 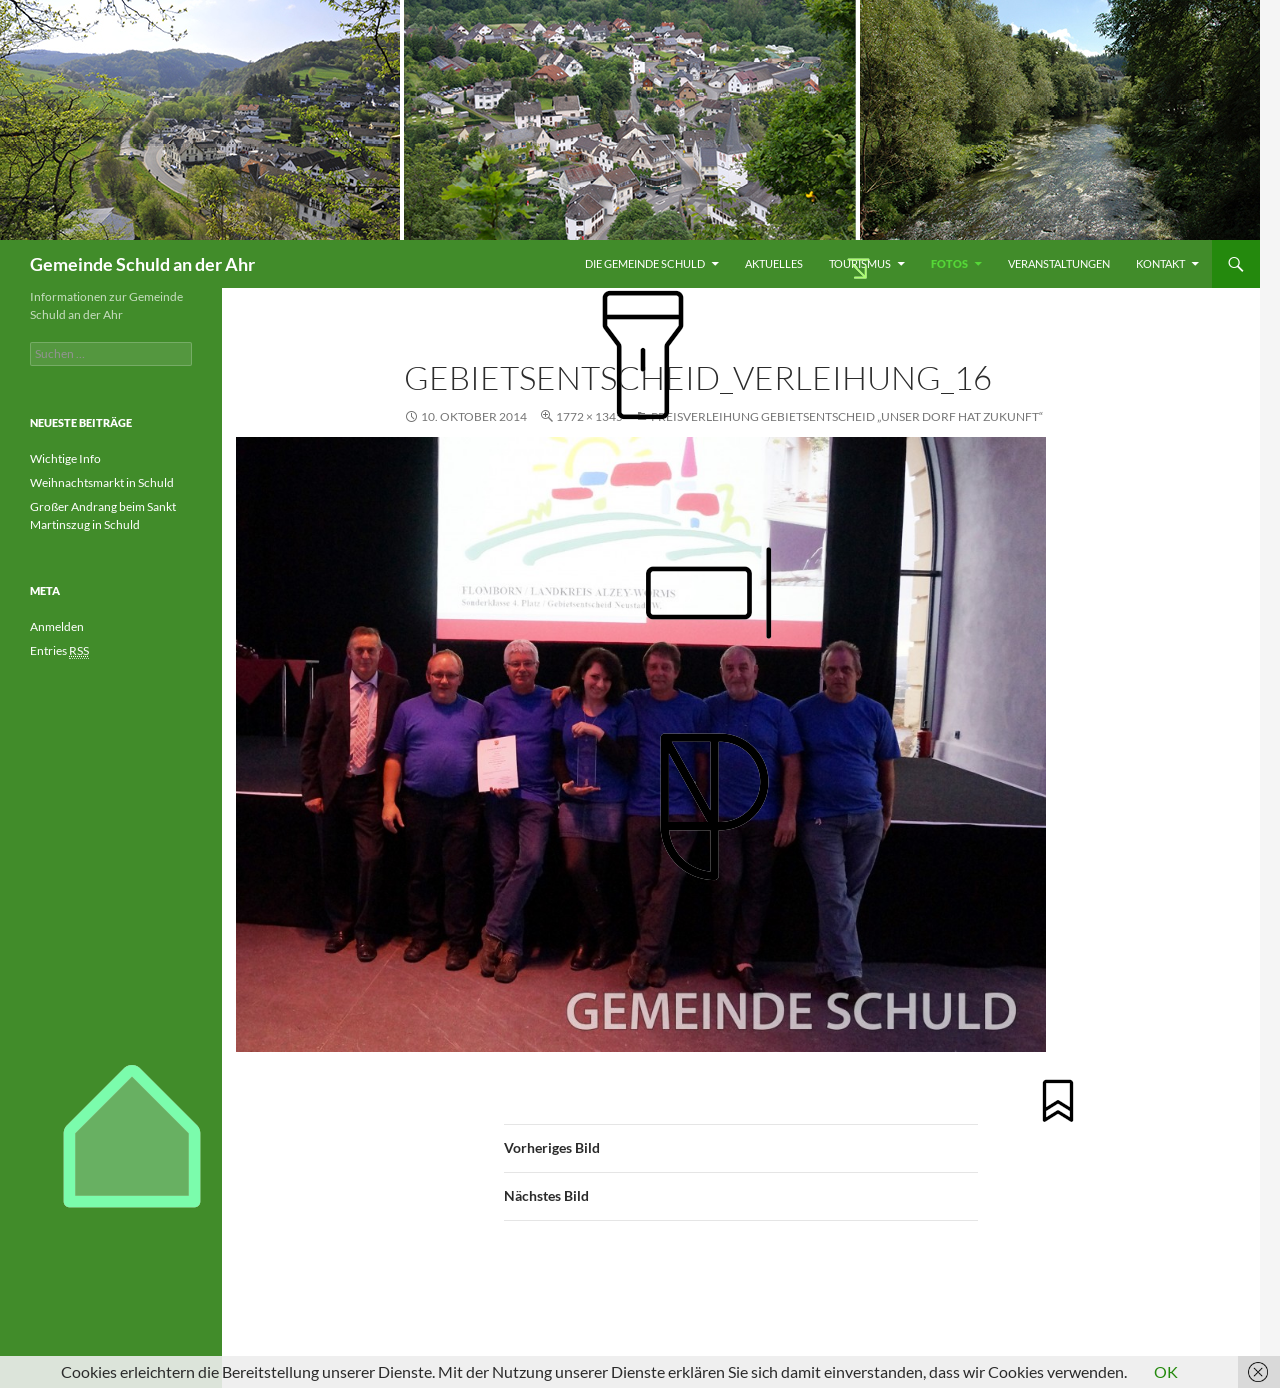 I want to click on go to home screen, so click(x=132, y=1139).